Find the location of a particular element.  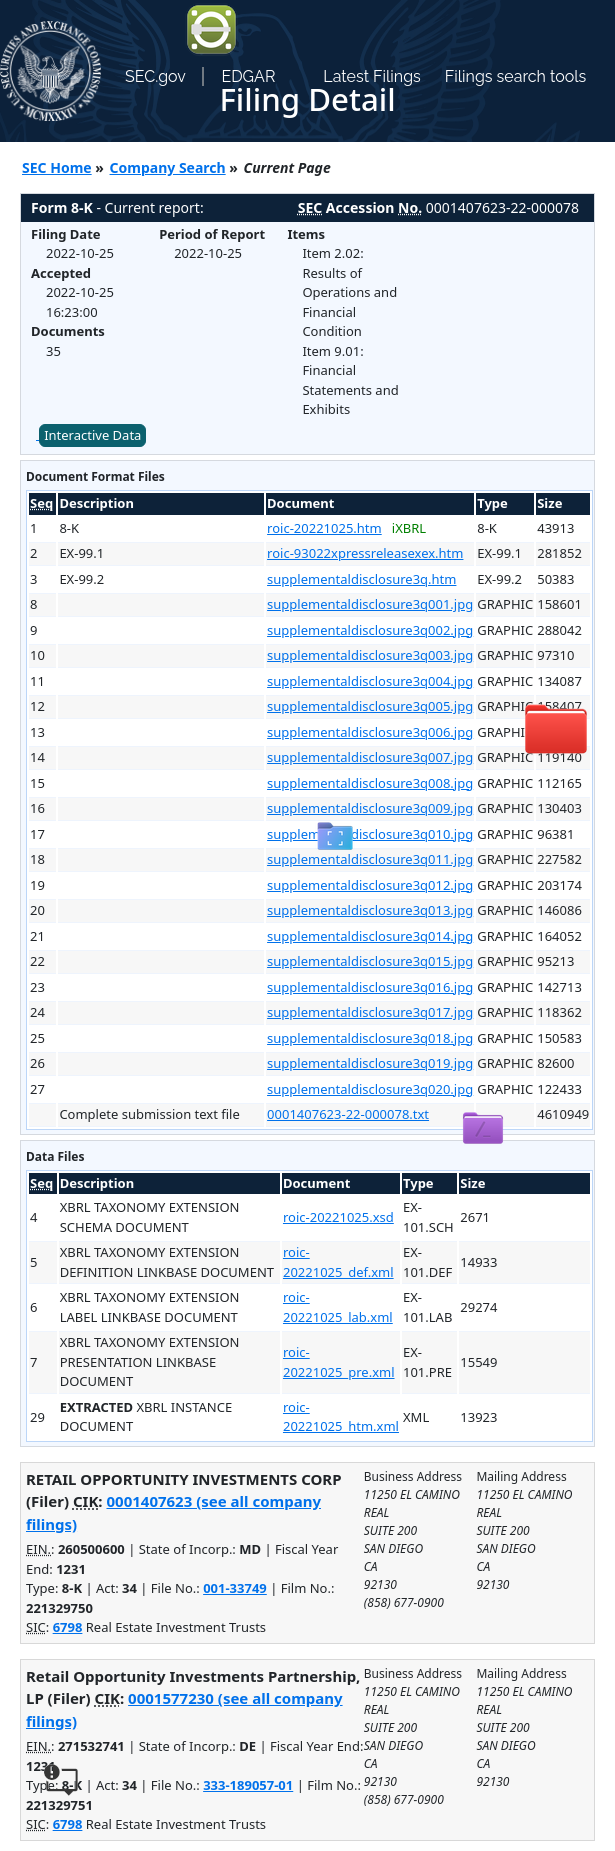

access the root directory is located at coordinates (483, 1128).